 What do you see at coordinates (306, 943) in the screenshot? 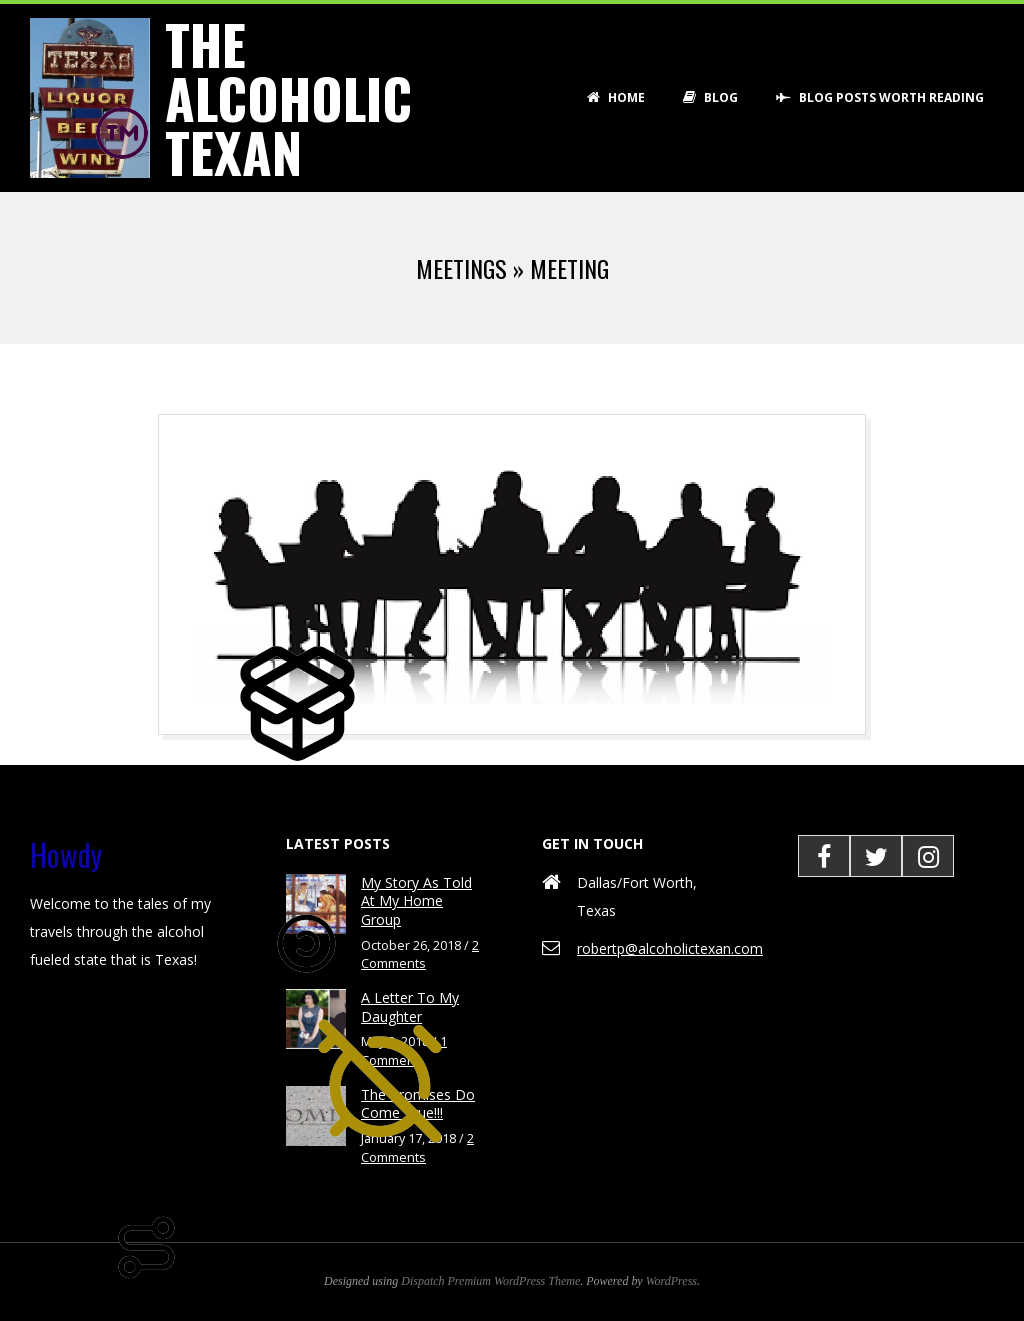
I see `indicates copyleft licensing for content or software` at bounding box center [306, 943].